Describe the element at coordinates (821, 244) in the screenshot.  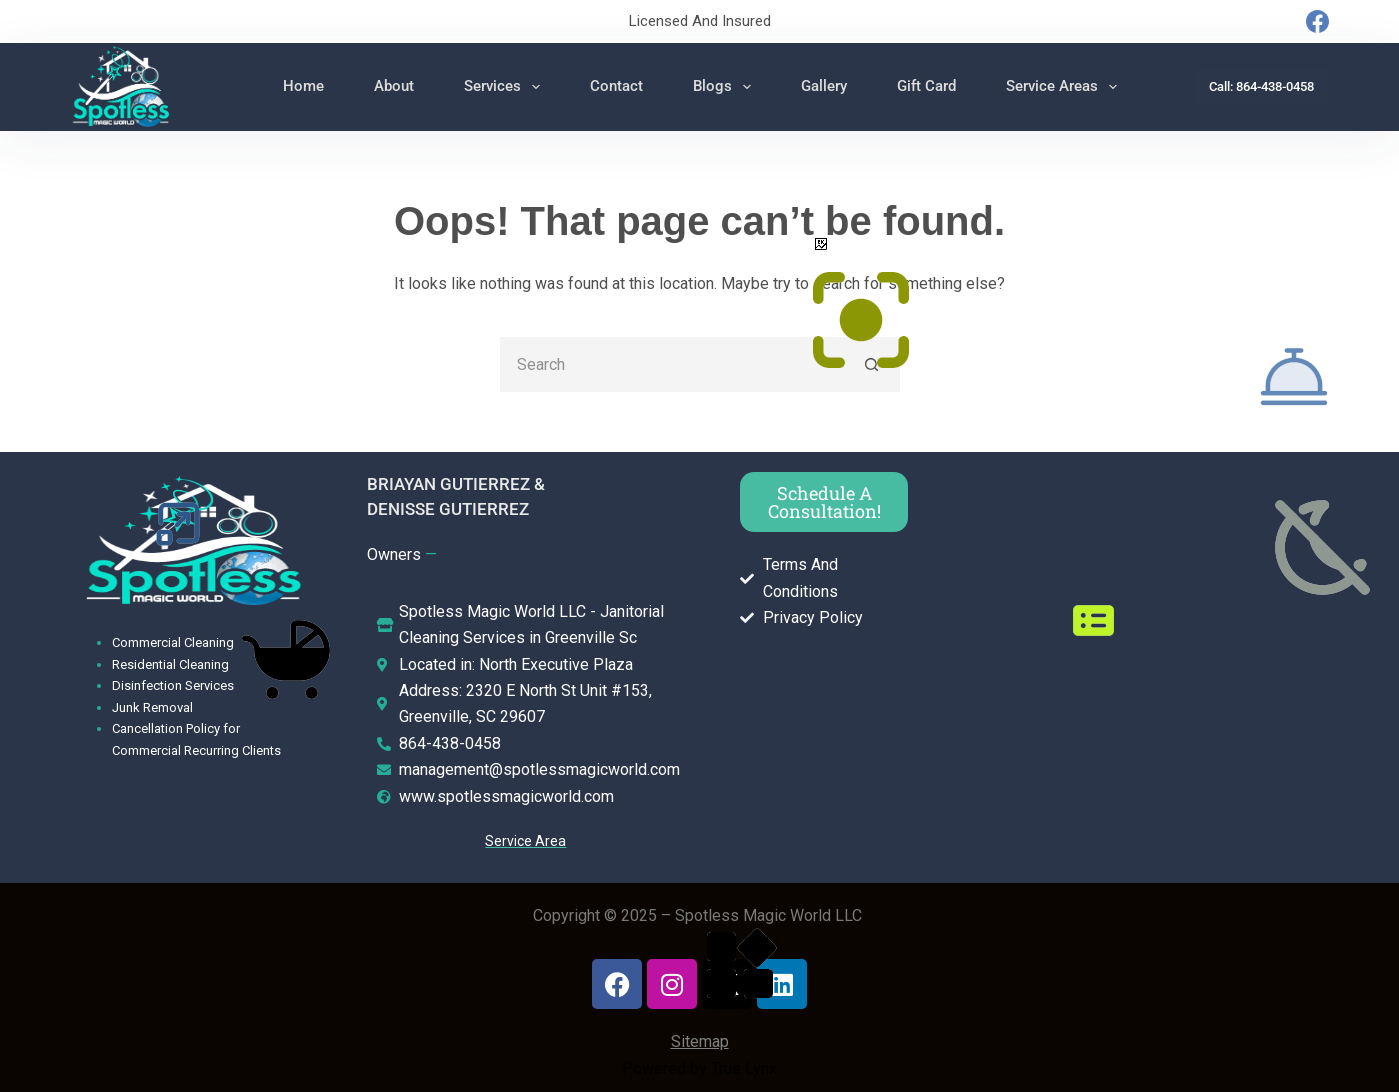
I see `view 2K resolution video quality settings` at that location.